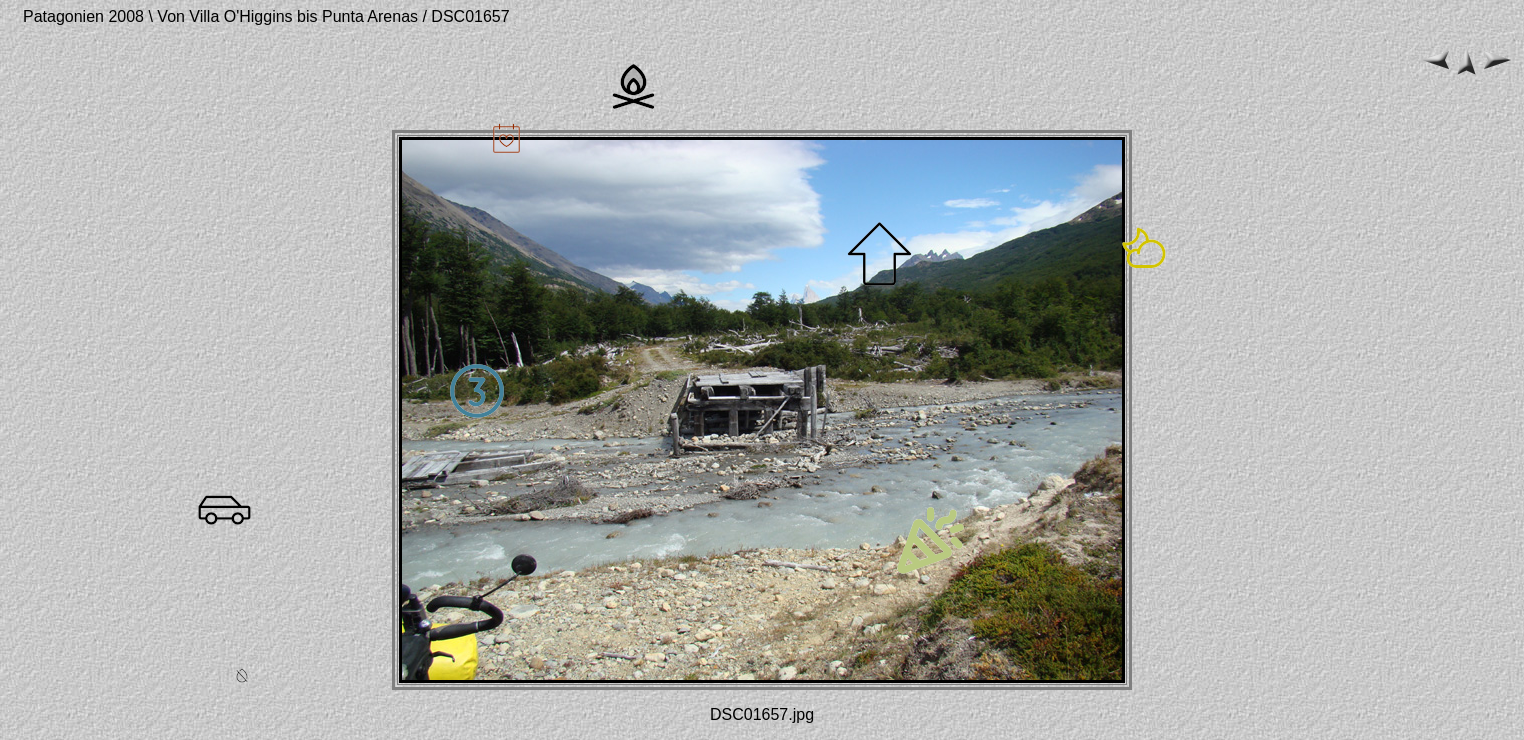 Image resolution: width=1524 pixels, height=740 pixels. I want to click on disable water or liquid detection, so click(242, 676).